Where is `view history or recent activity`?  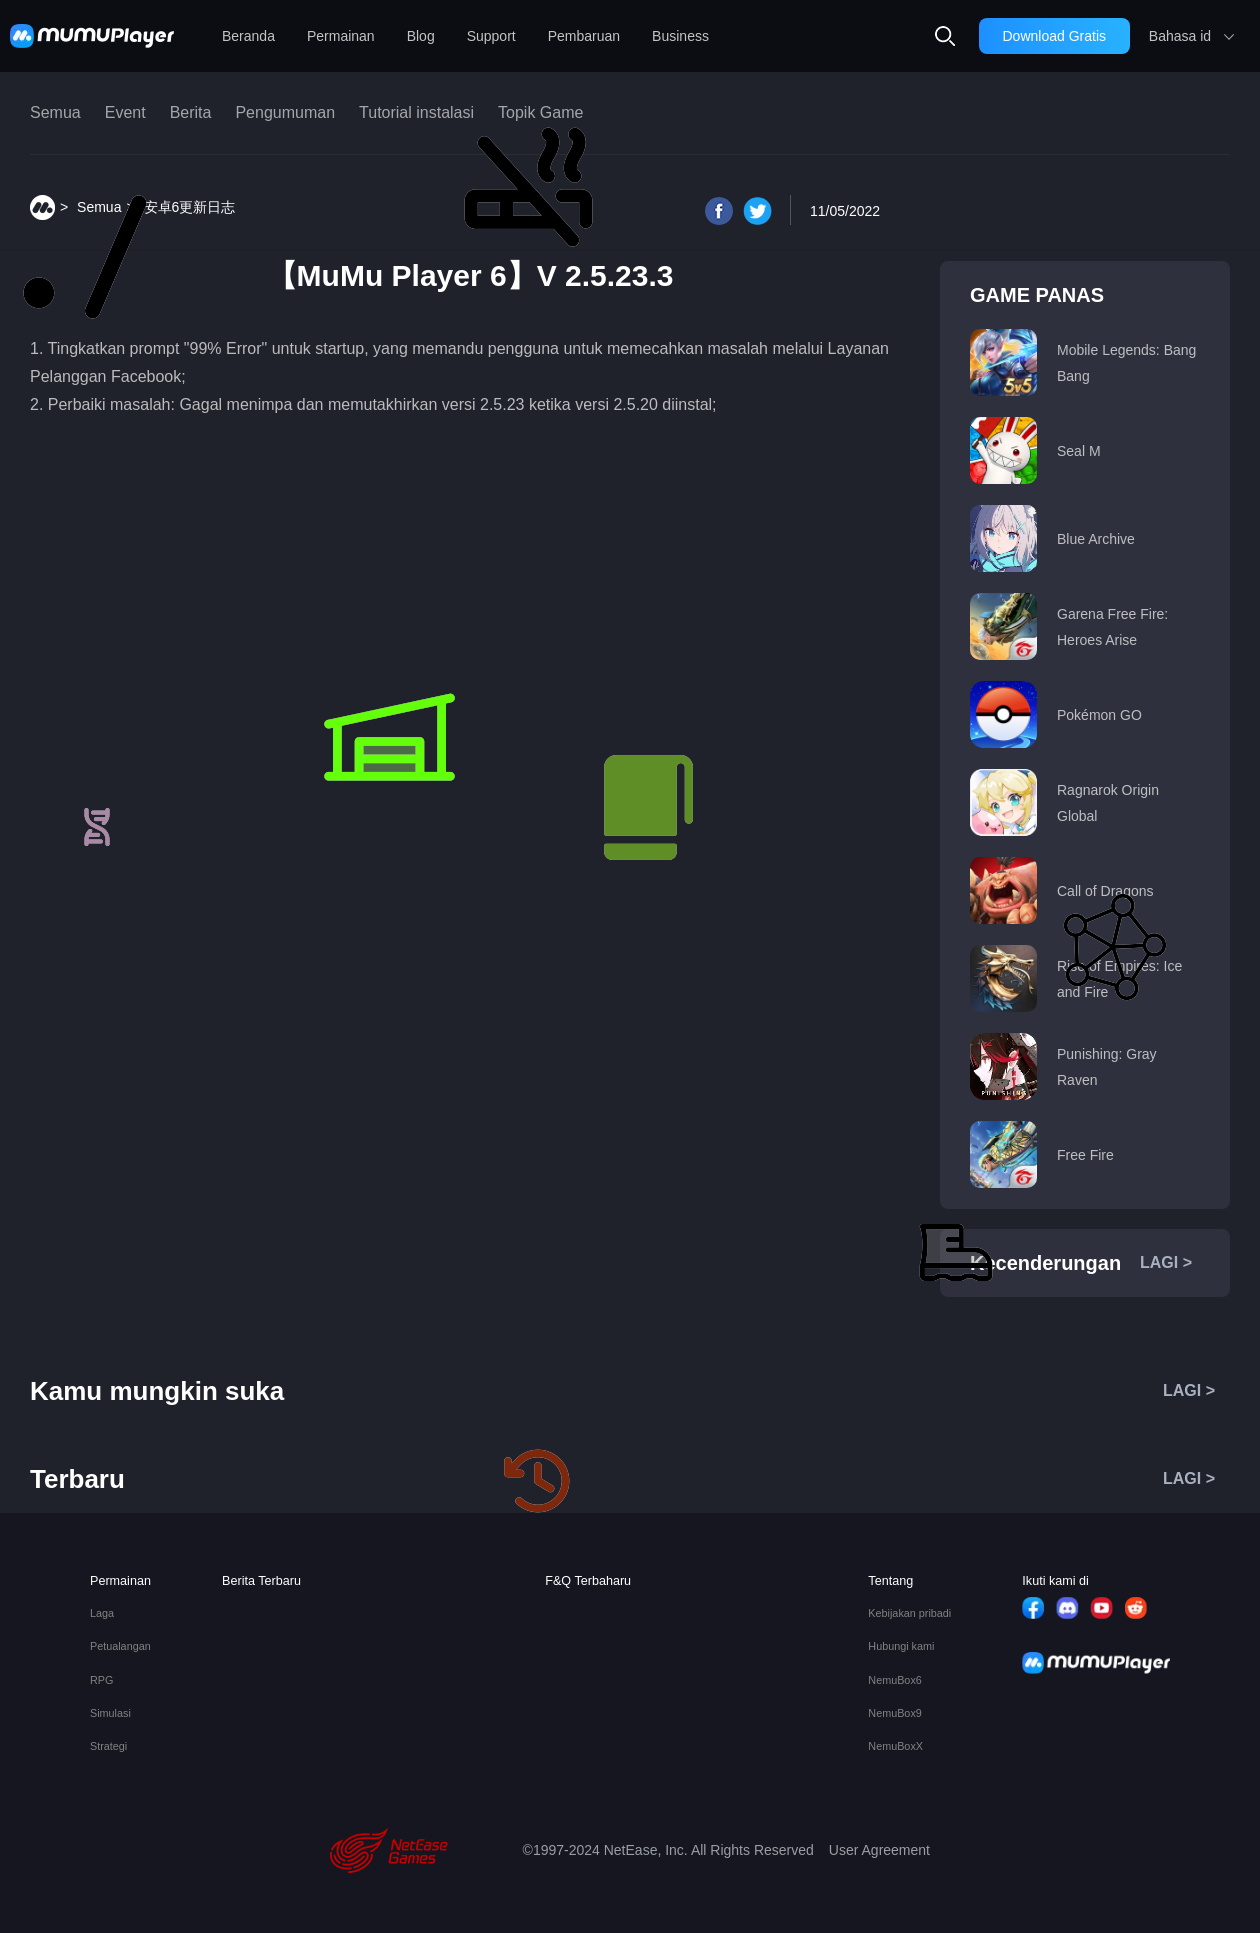
view history or recent activity is located at coordinates (538, 1481).